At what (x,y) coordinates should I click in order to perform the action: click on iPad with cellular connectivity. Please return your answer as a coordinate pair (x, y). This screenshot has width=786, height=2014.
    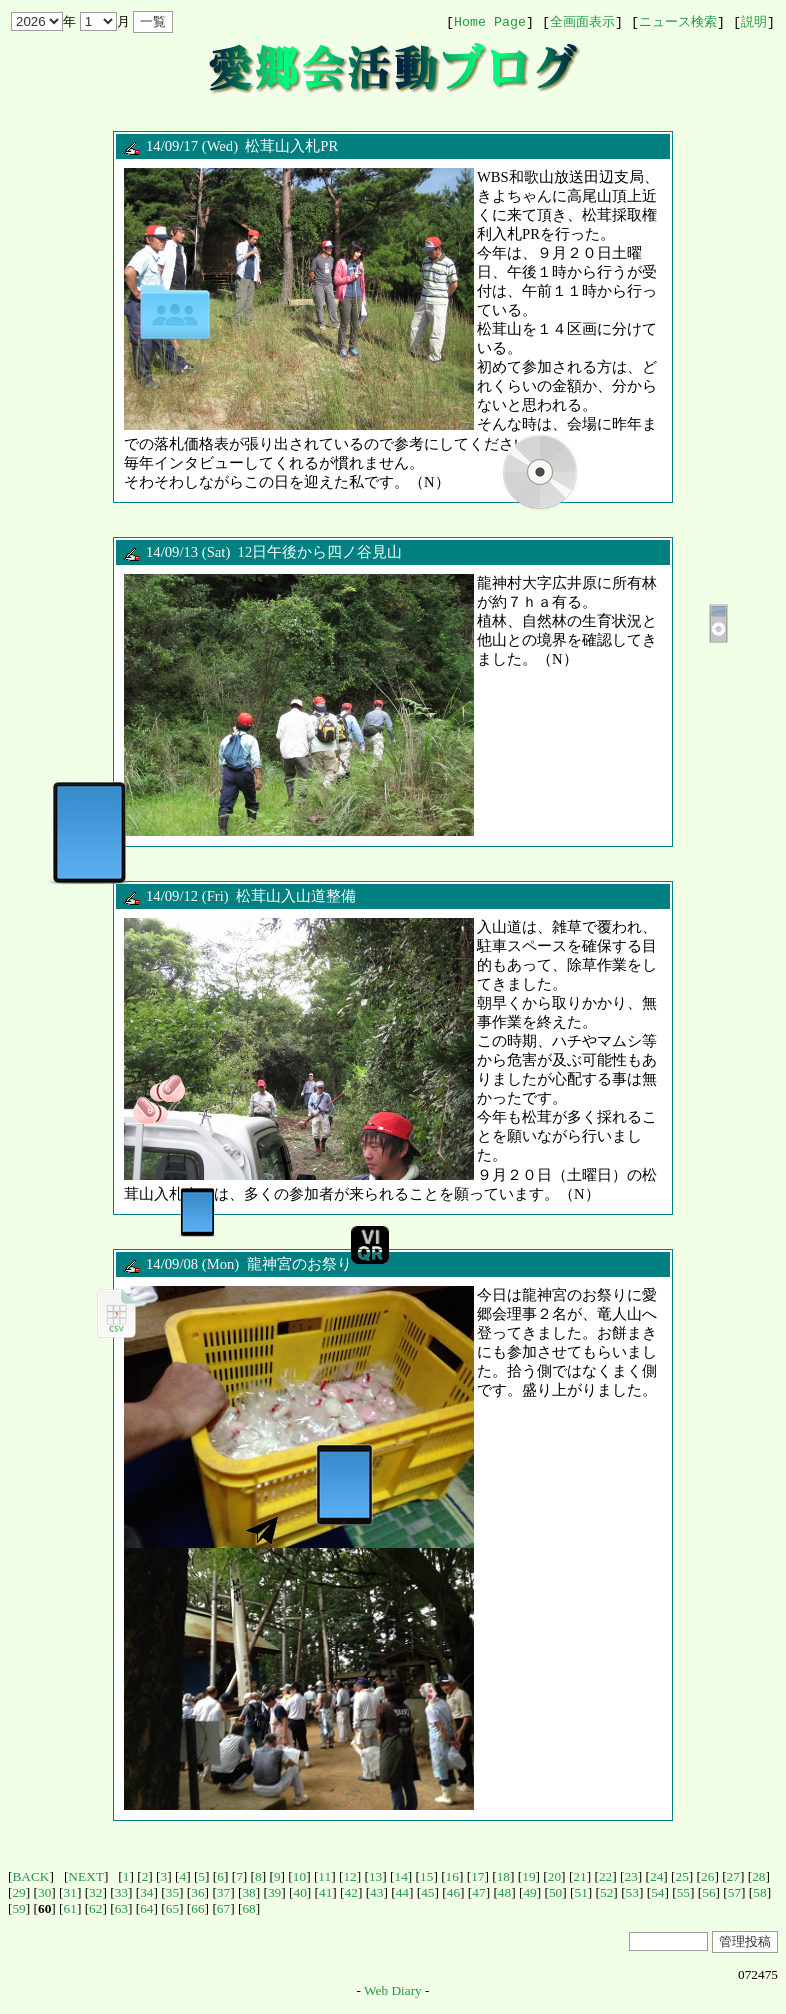
    Looking at the image, I should click on (344, 1485).